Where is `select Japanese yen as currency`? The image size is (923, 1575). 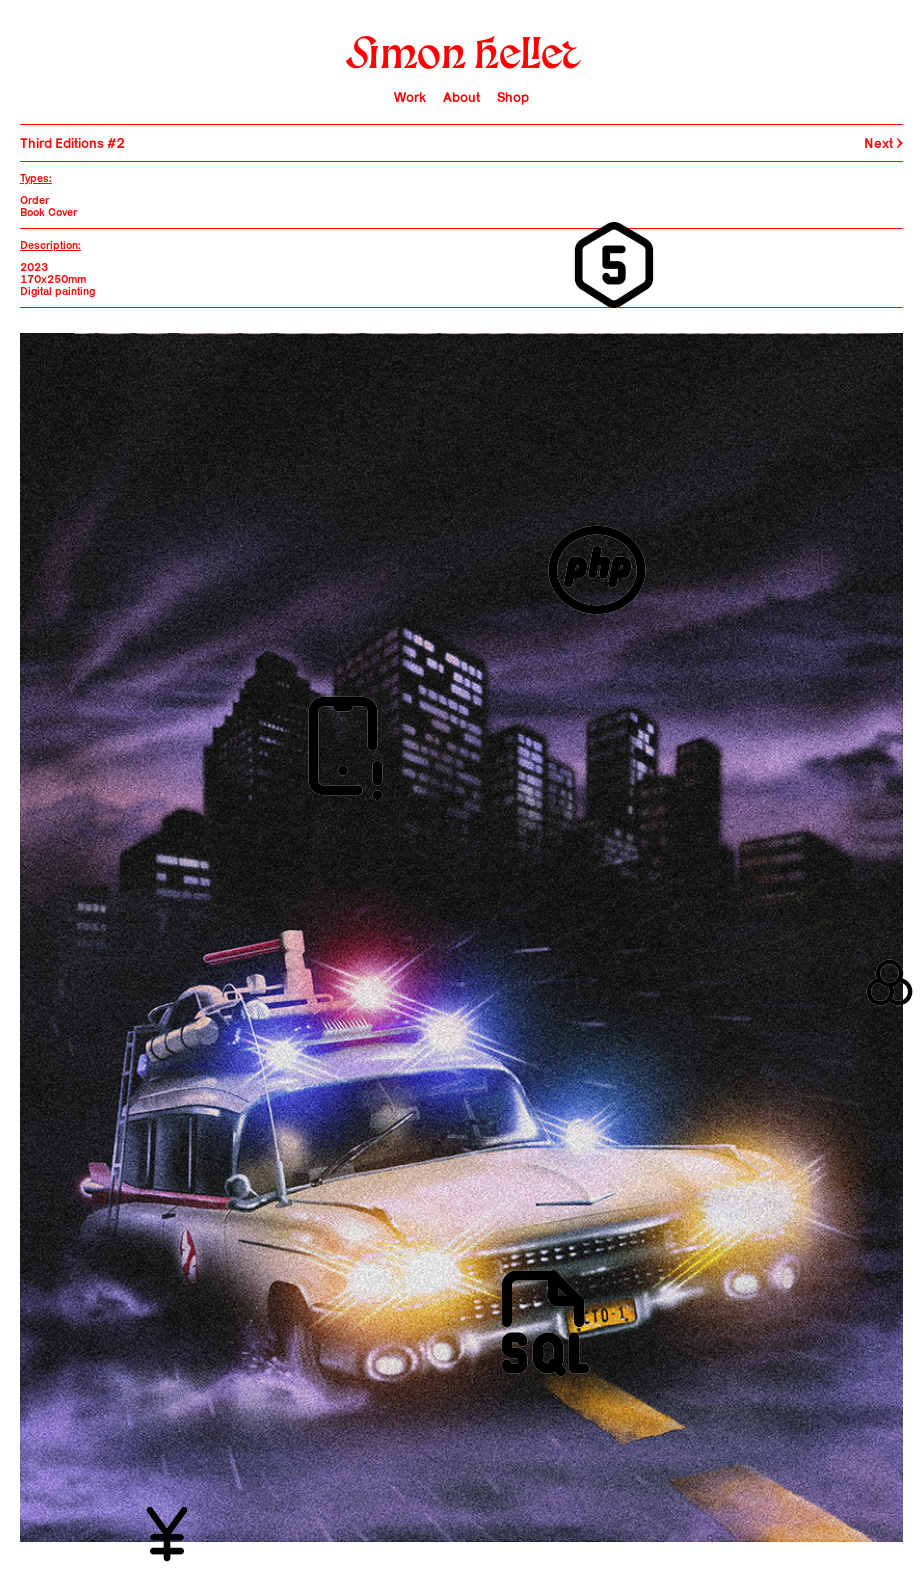
select Japanese yen as currency is located at coordinates (167, 1534).